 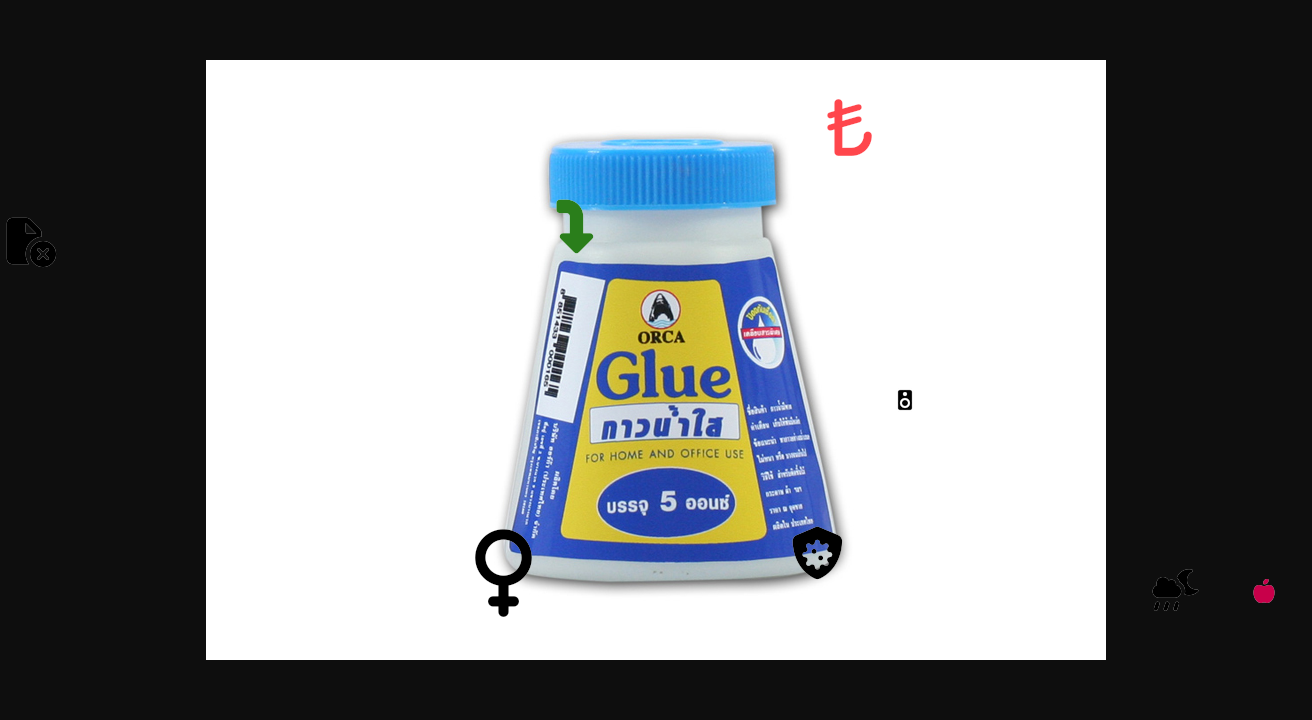 I want to click on go down a level or subdirectory, so click(x=576, y=226).